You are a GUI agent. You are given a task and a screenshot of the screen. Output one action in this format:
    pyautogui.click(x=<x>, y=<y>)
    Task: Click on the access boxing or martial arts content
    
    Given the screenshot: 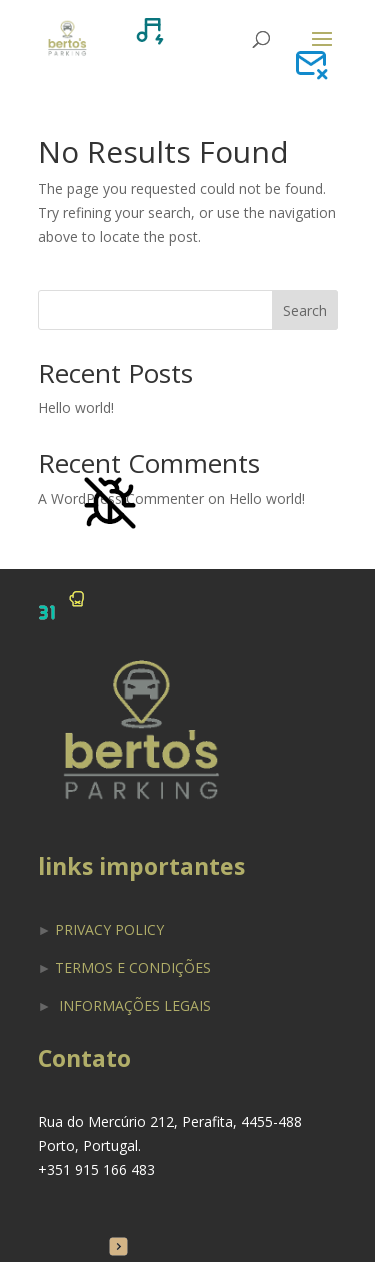 What is the action you would take?
    pyautogui.click(x=77, y=599)
    